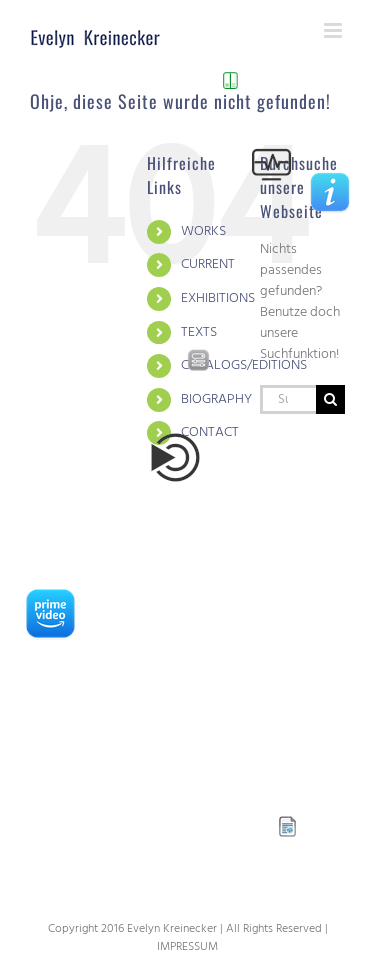 The height and width of the screenshot is (972, 375). What do you see at coordinates (287, 826) in the screenshot?
I see `libreoffice web document file type` at bounding box center [287, 826].